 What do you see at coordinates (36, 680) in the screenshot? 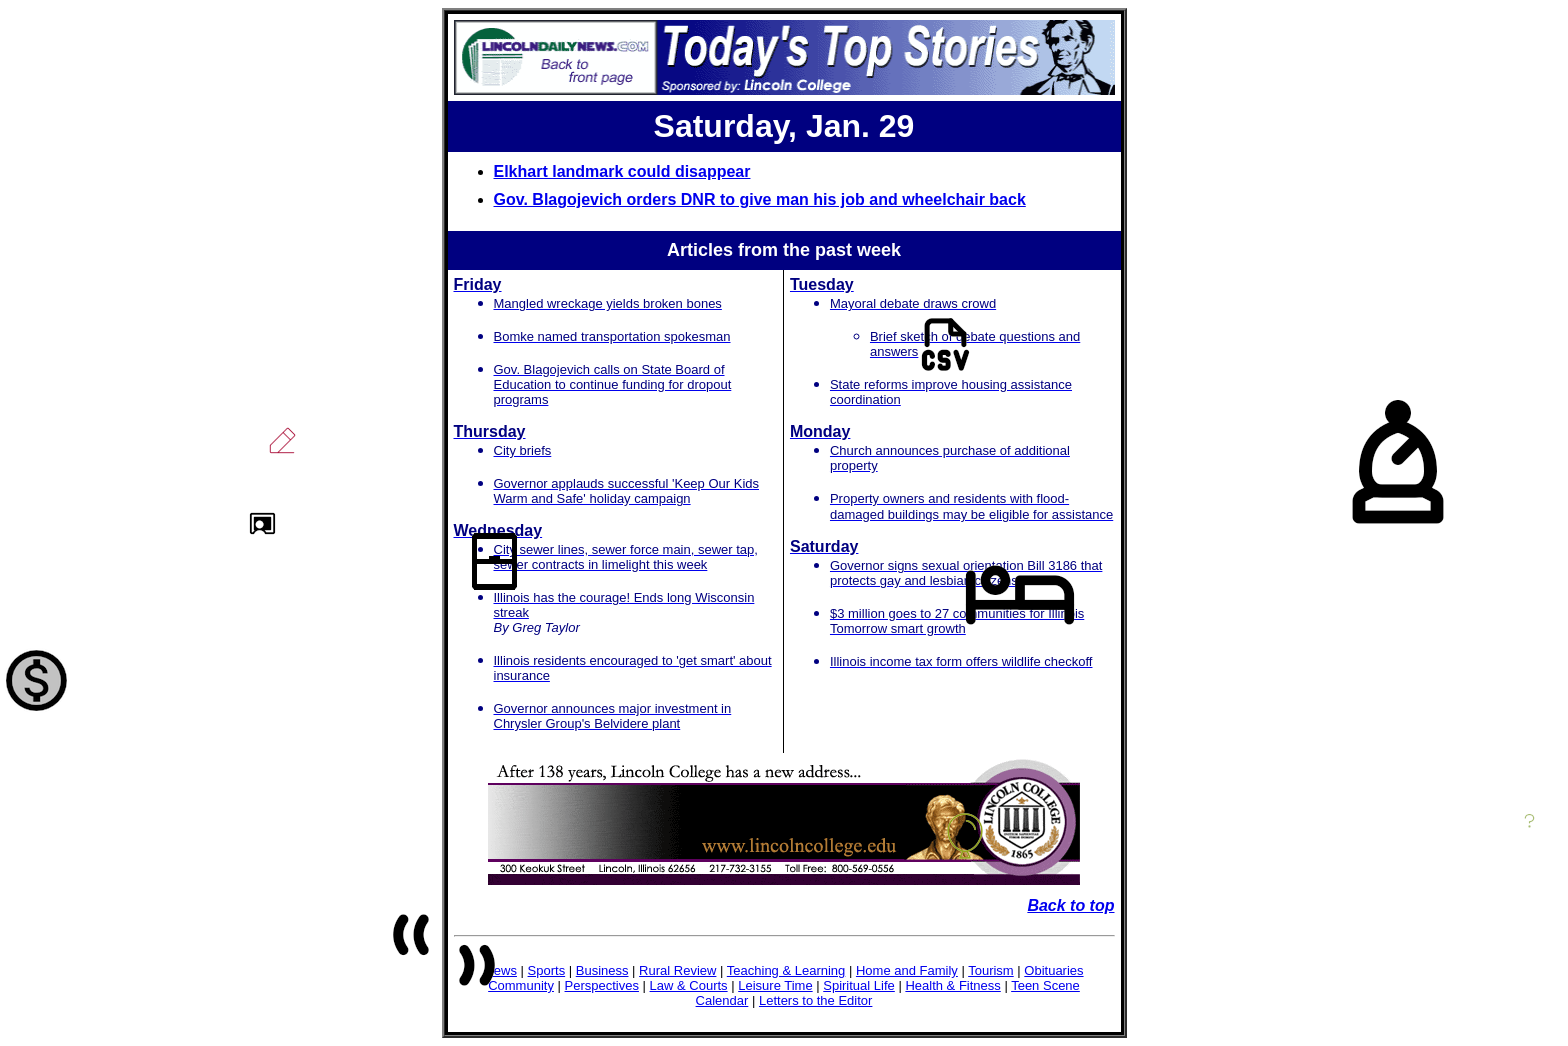
I see `view earnings or revenue` at bounding box center [36, 680].